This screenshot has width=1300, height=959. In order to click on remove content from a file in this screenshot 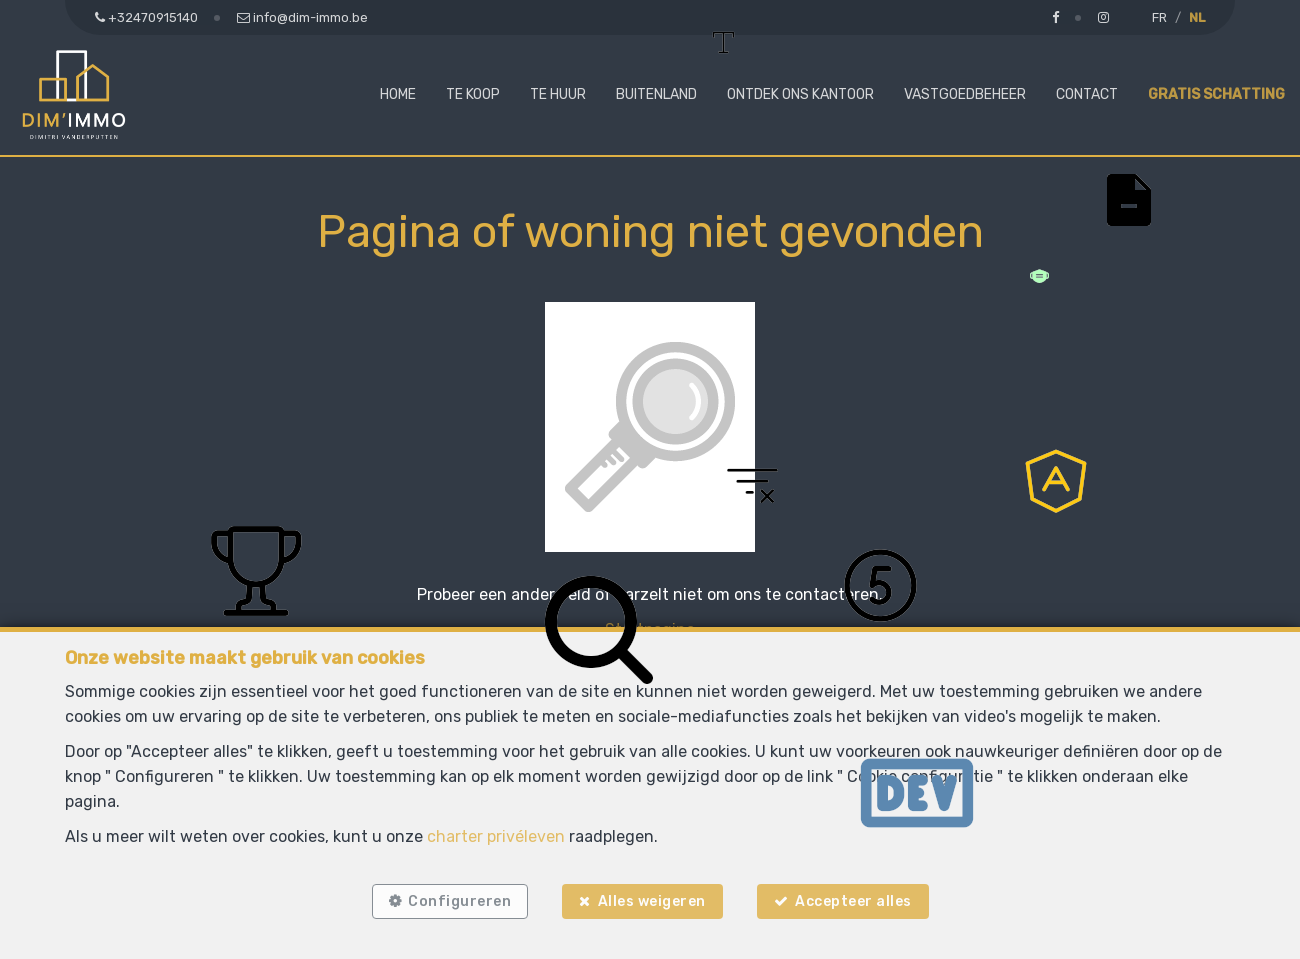, I will do `click(1129, 200)`.